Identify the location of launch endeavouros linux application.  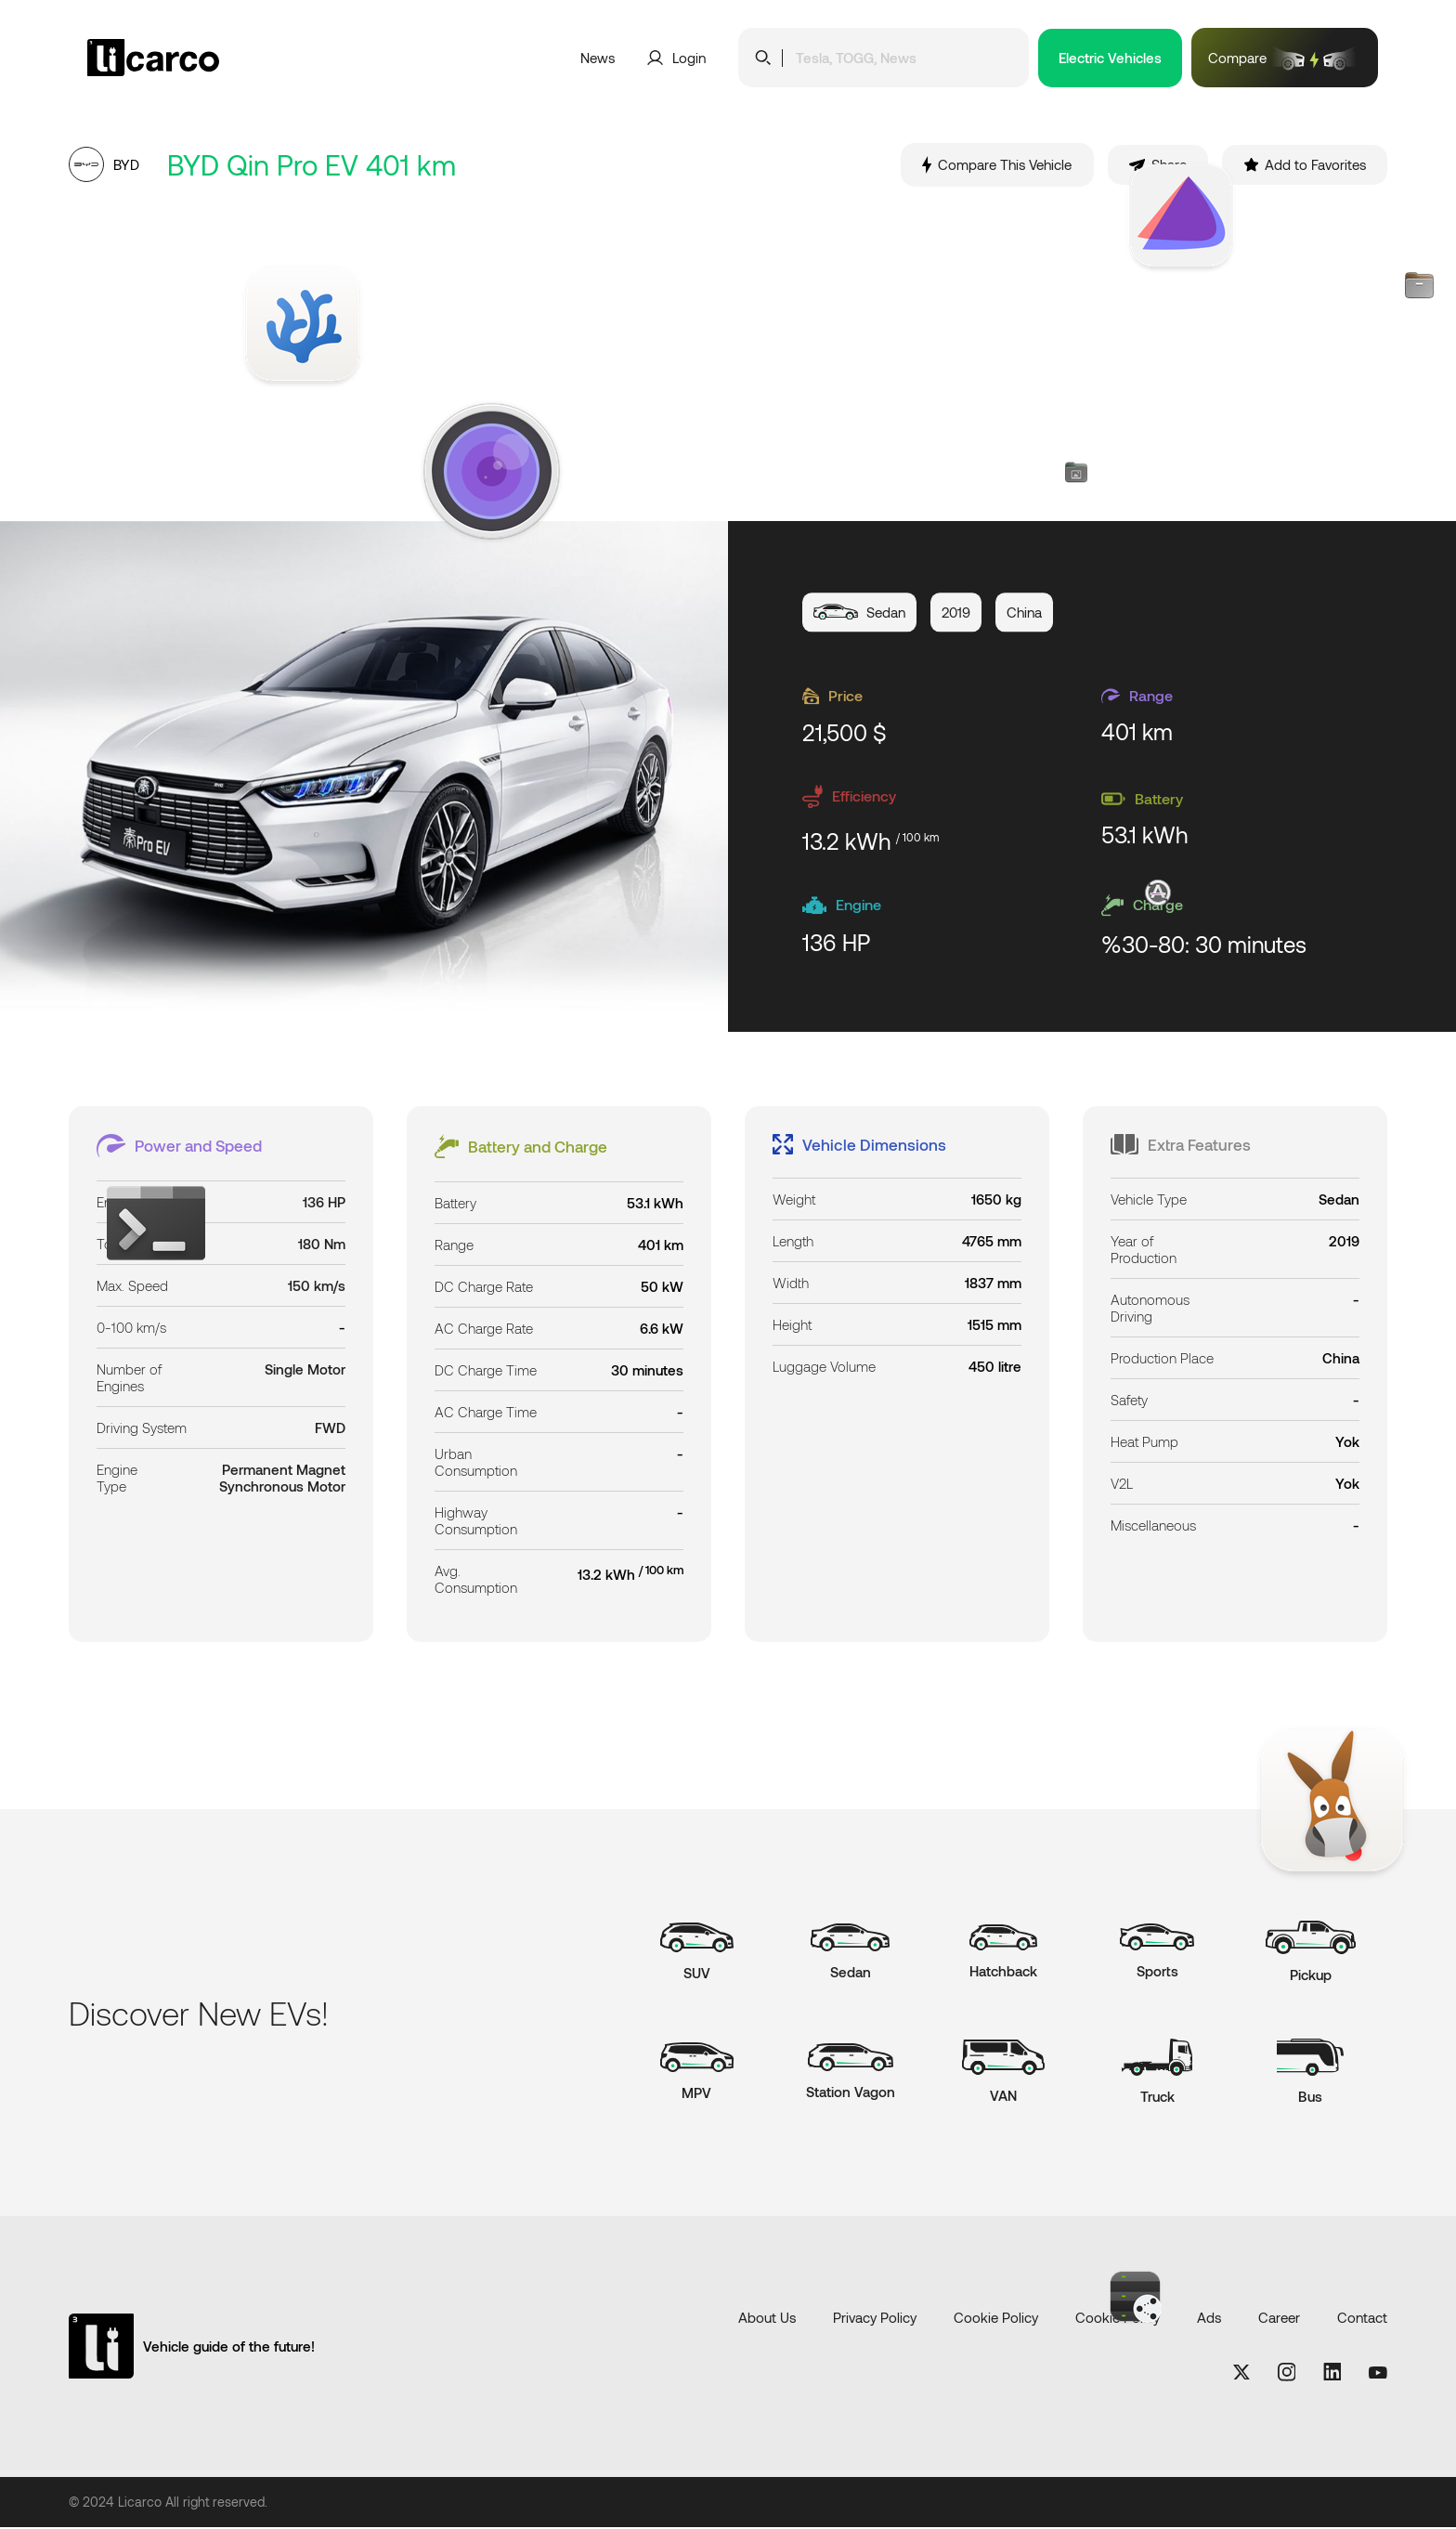
(1181, 215).